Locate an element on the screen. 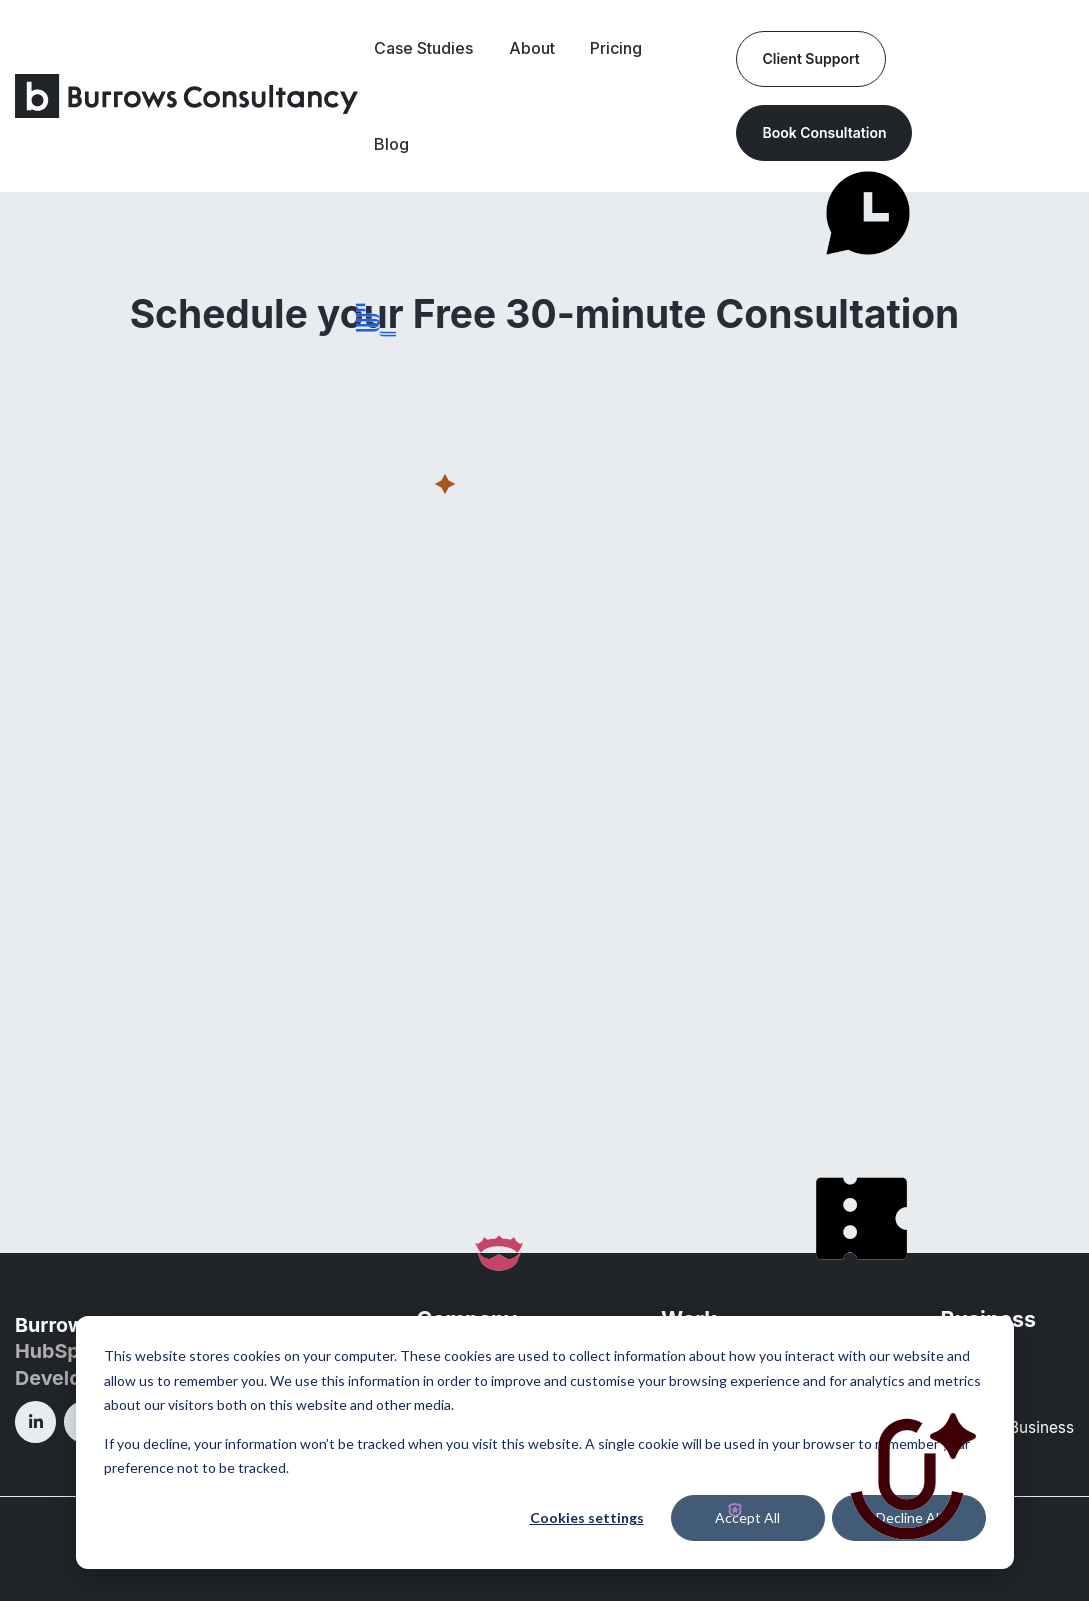  navigate to the nim programming language website is located at coordinates (499, 1253).